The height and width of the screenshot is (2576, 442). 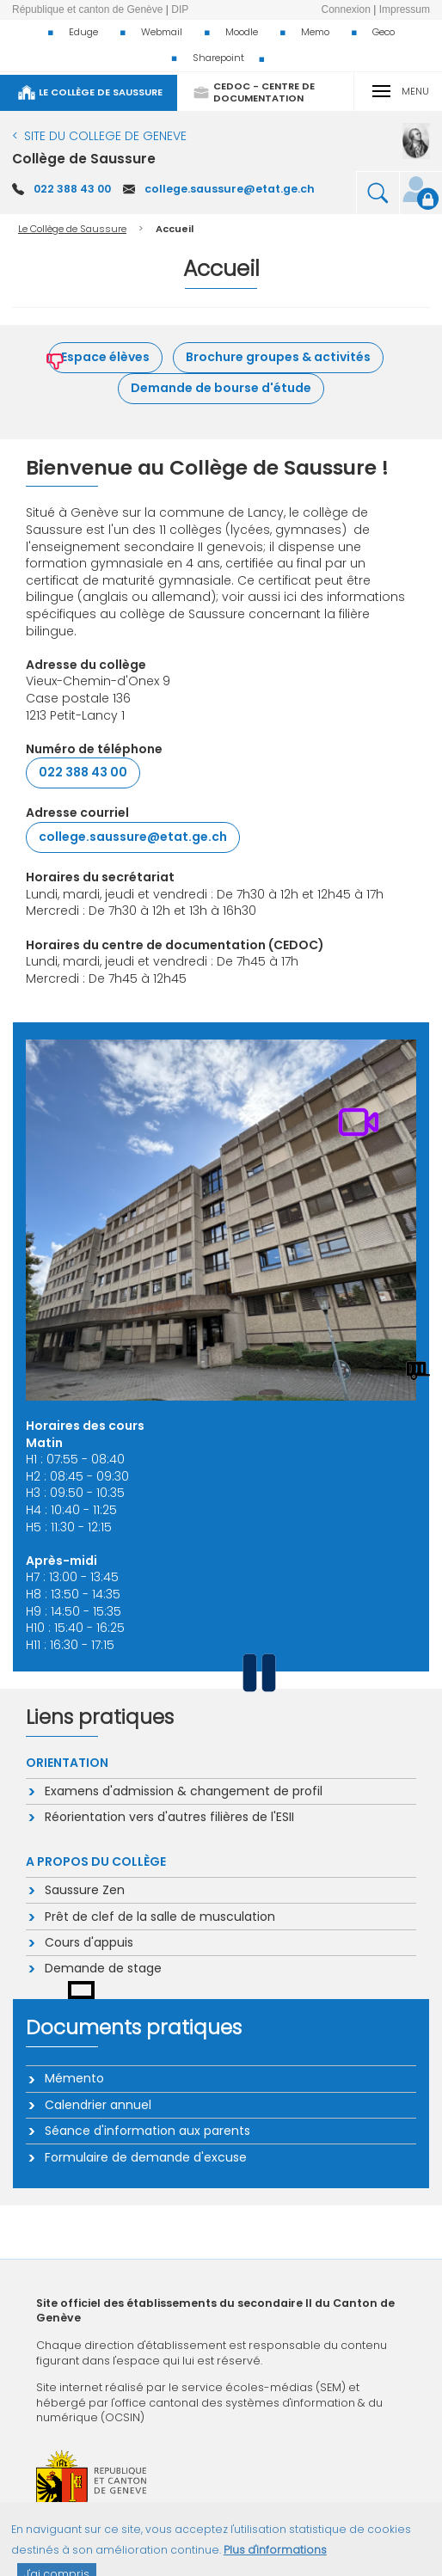 I want to click on pause media playback, so click(x=259, y=1672).